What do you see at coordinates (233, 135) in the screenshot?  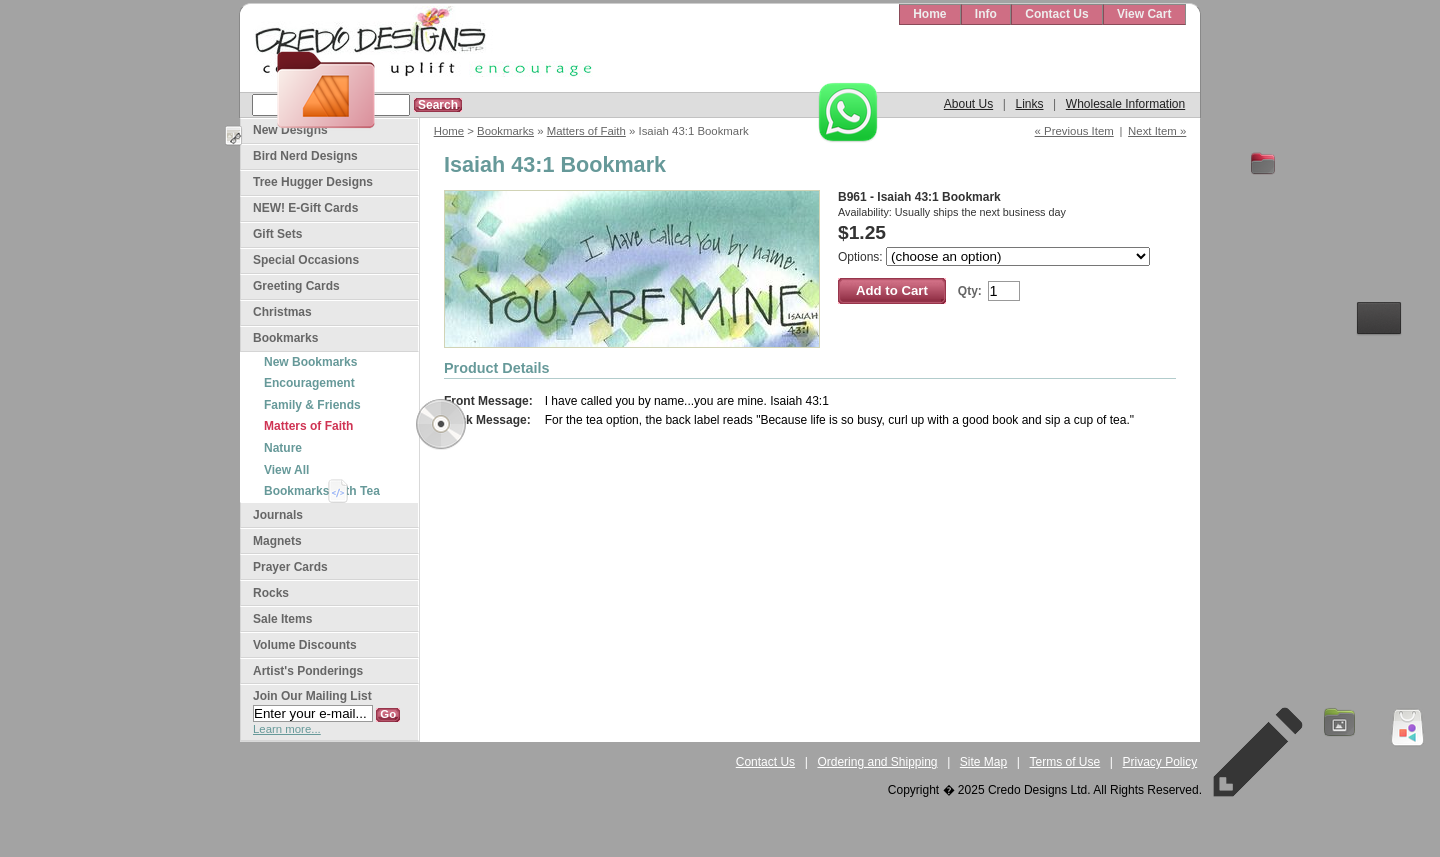 I see `open office or productivity applications` at bounding box center [233, 135].